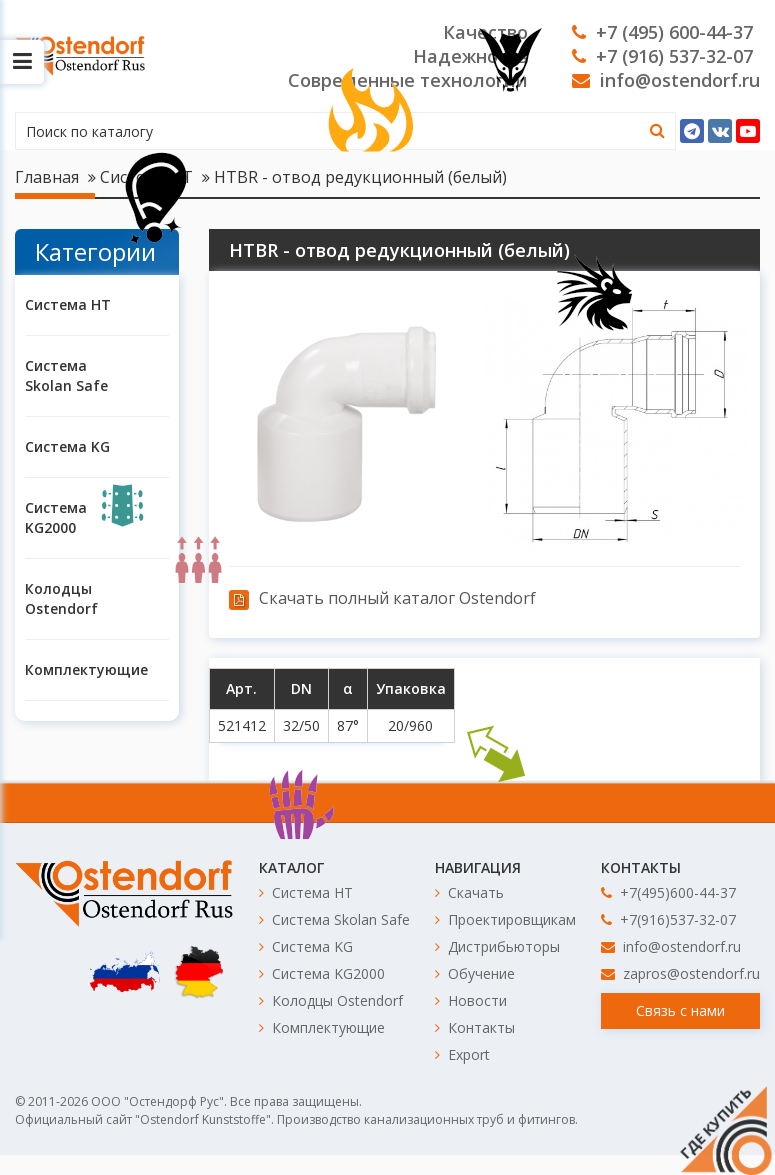  What do you see at coordinates (496, 754) in the screenshot?
I see `switch between two states or modes` at bounding box center [496, 754].